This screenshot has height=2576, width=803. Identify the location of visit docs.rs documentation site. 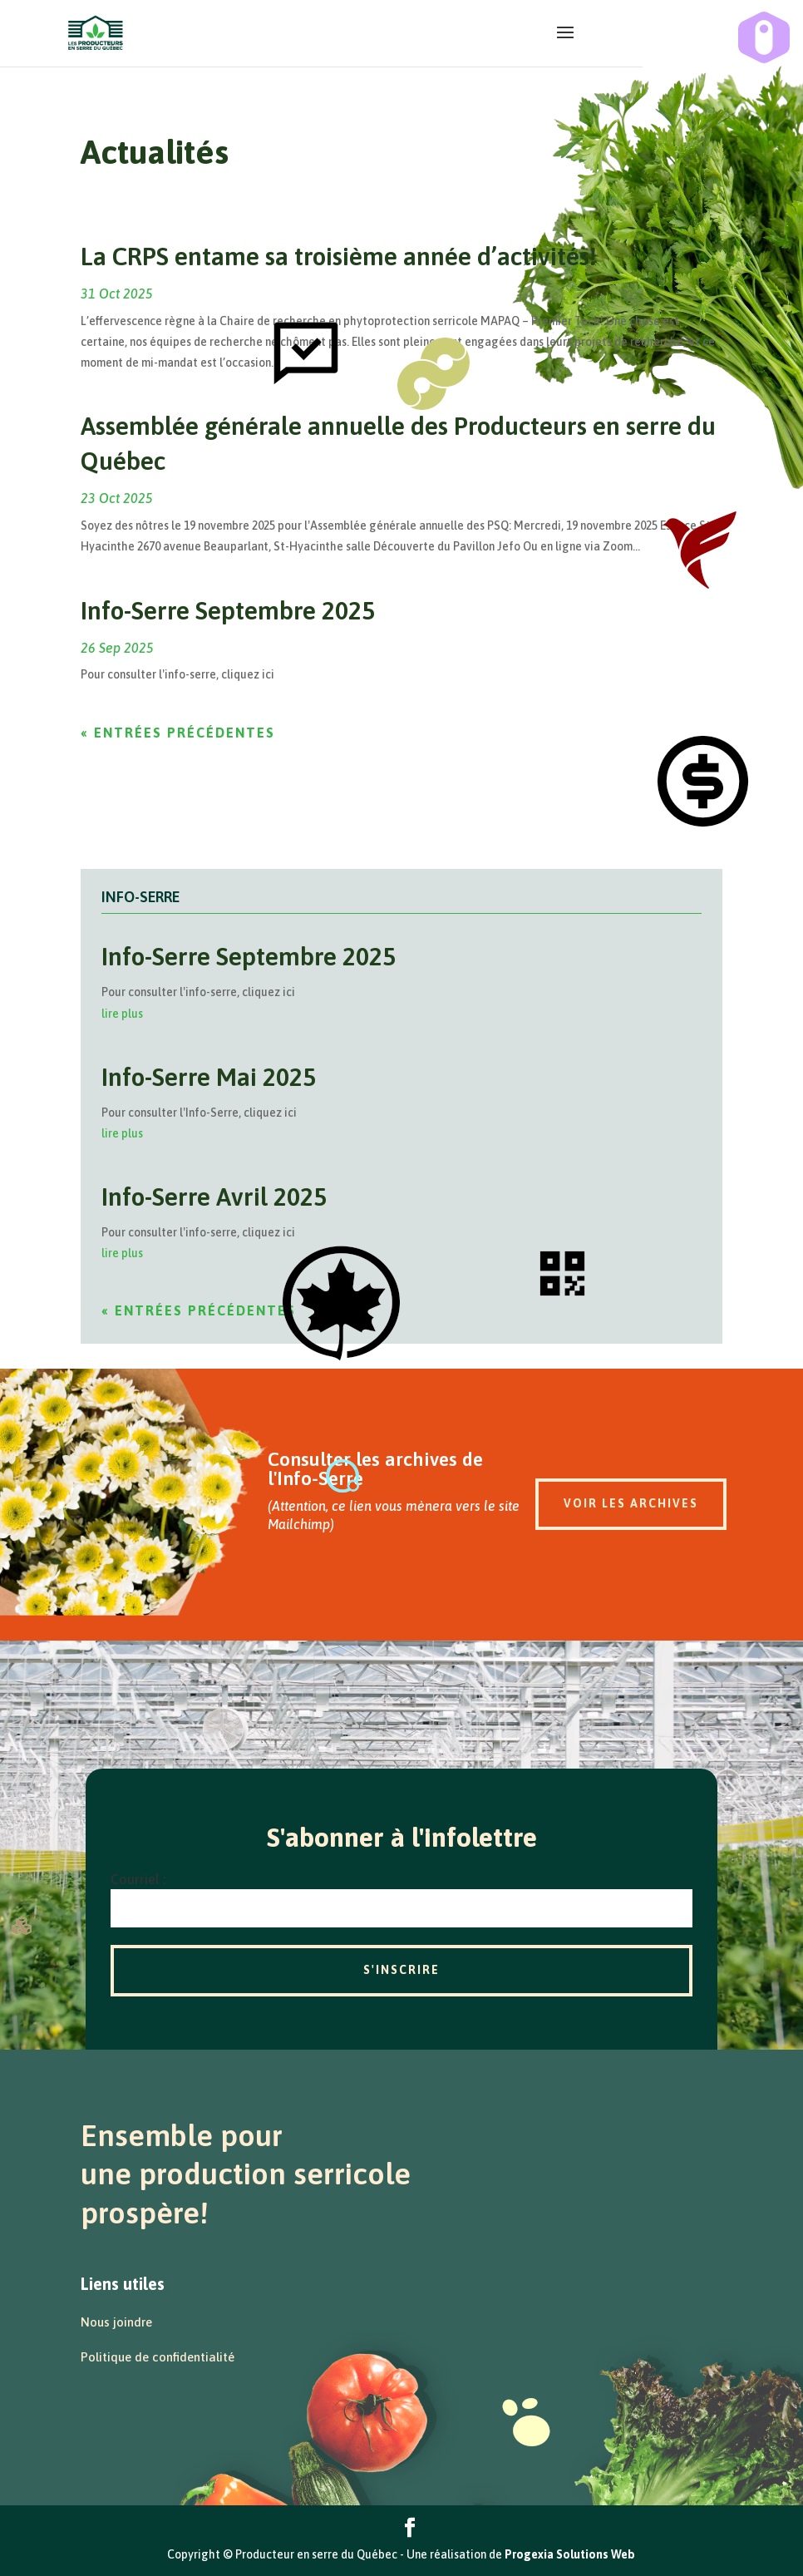
(22, 1926).